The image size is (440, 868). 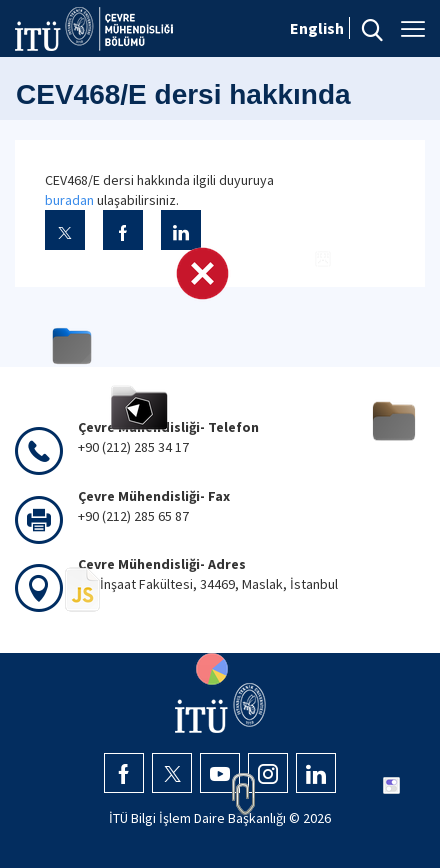 I want to click on cancel the current action or operation, so click(x=202, y=273).